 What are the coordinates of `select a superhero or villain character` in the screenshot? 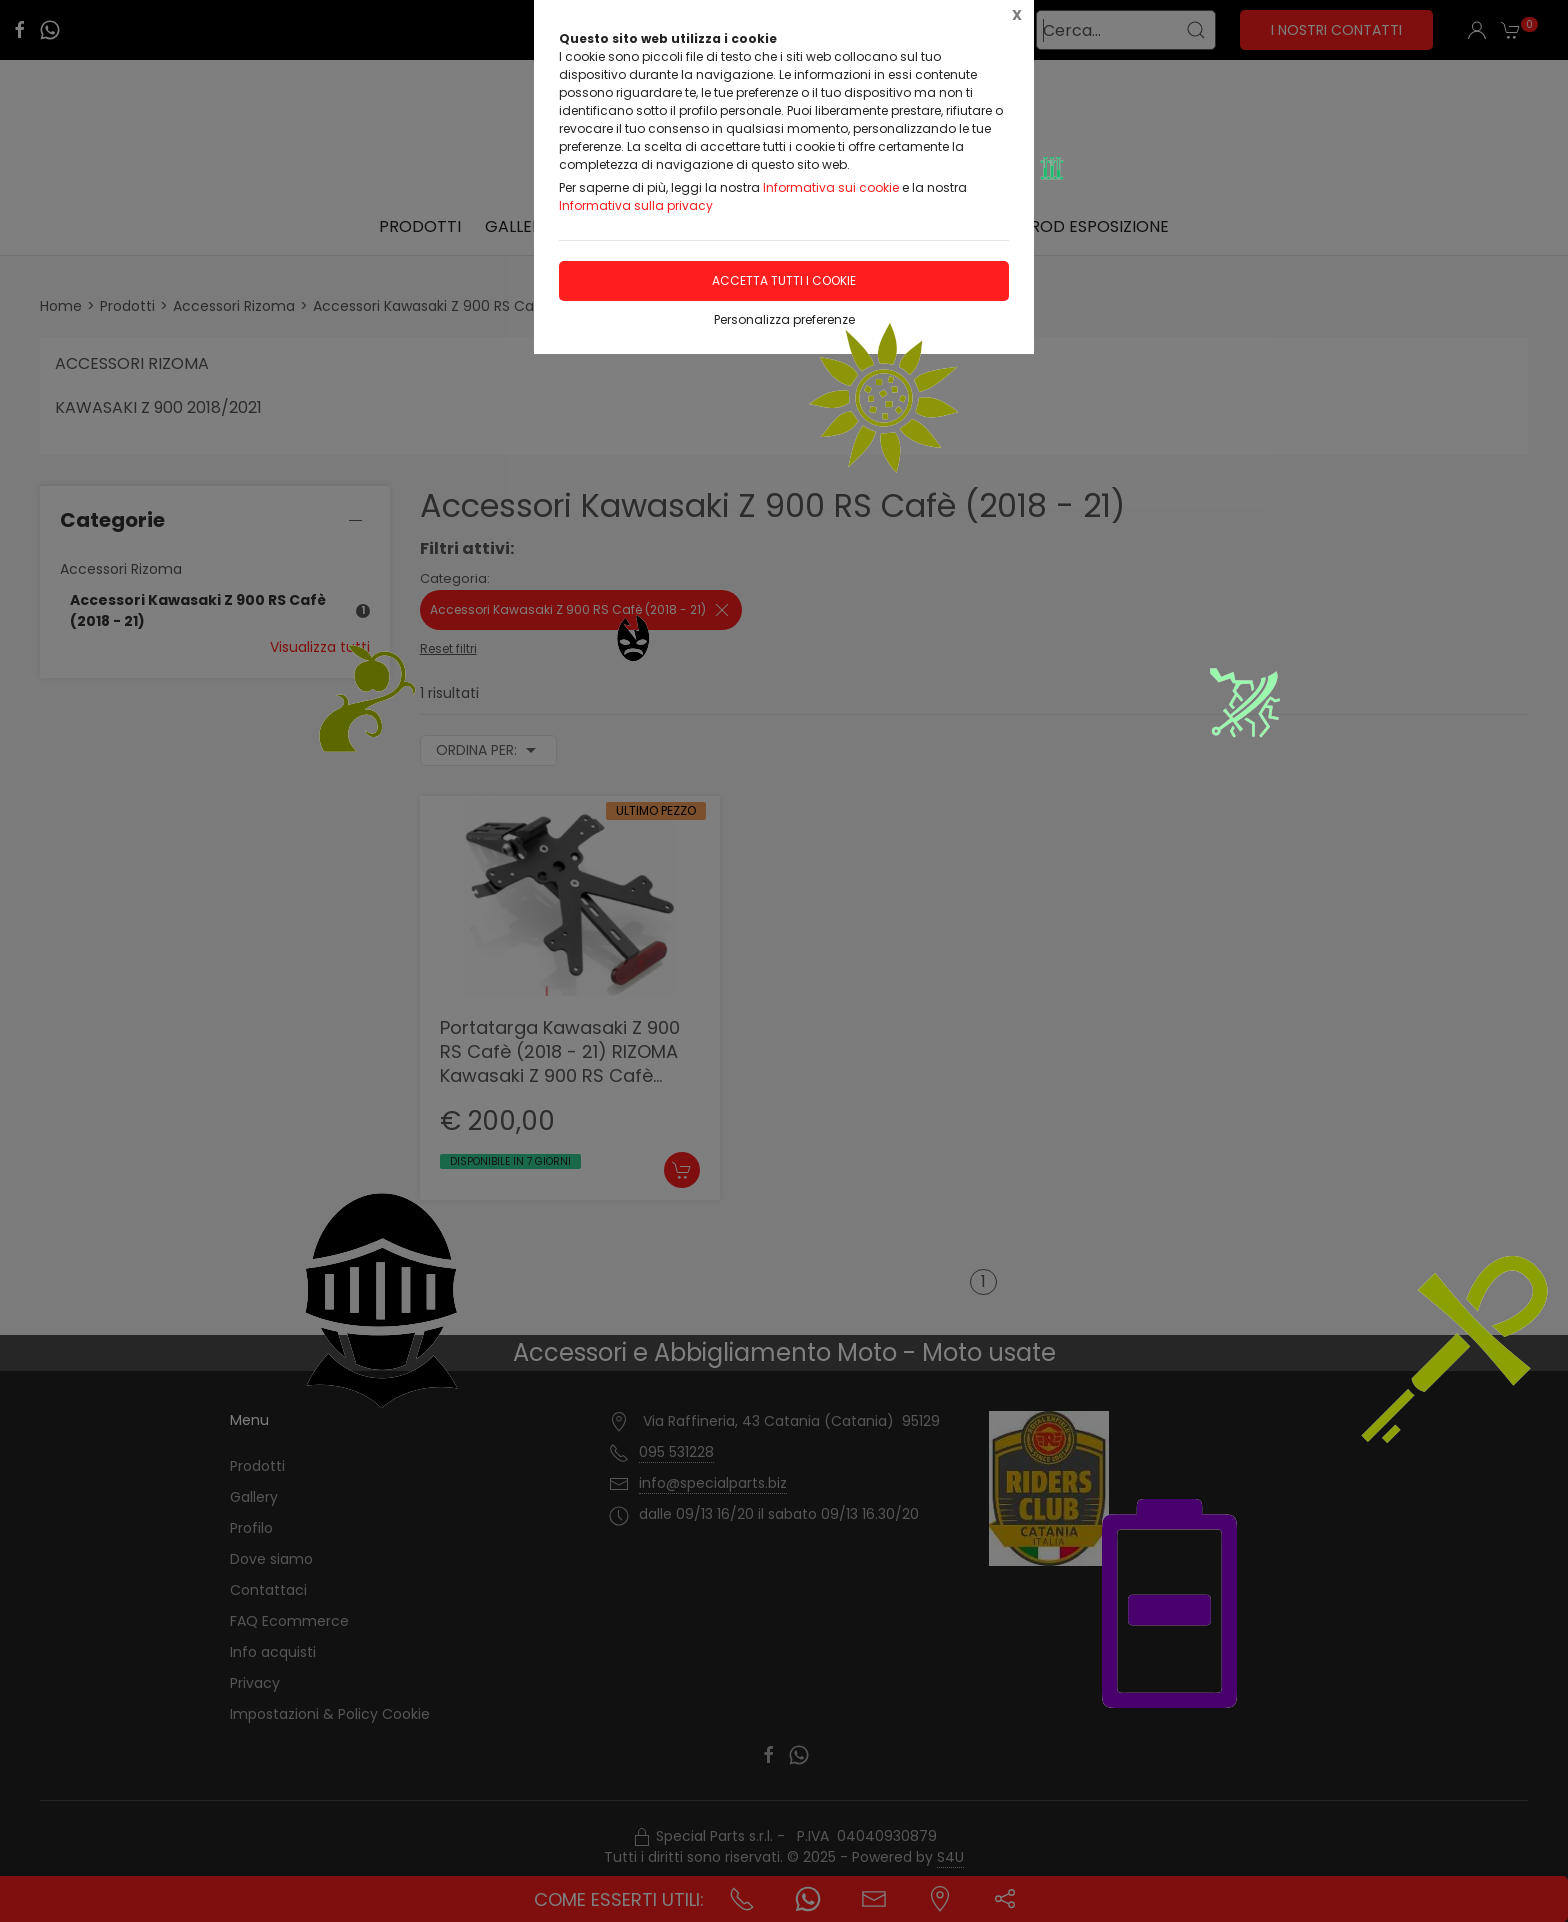 It's located at (632, 638).